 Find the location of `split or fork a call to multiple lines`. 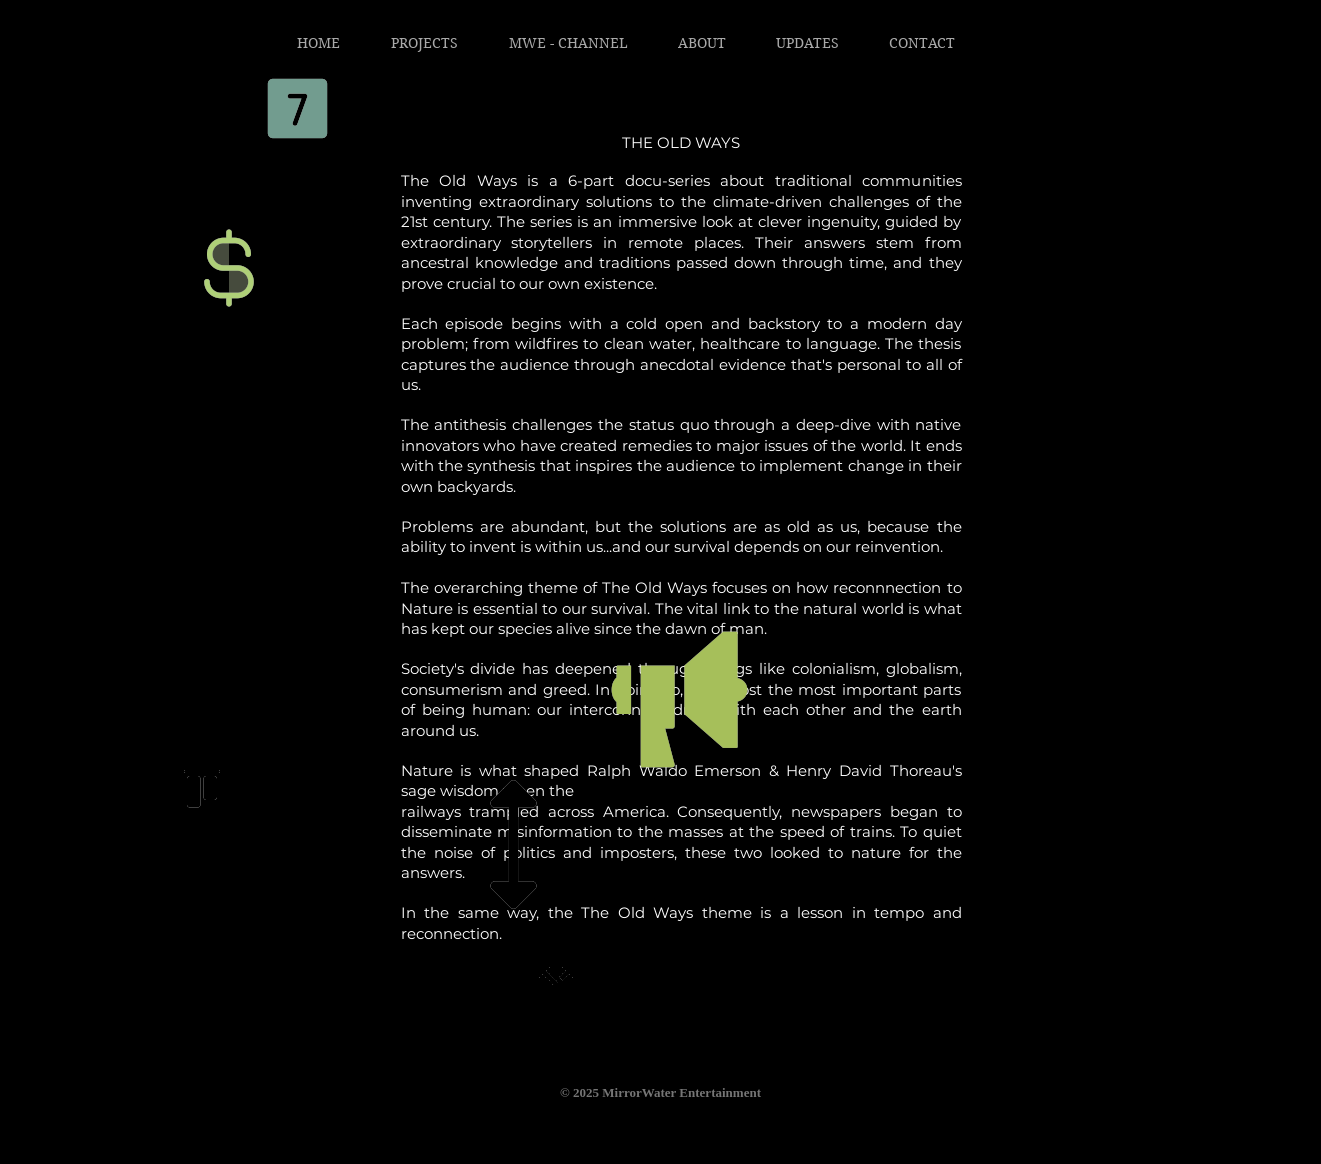

split or fork a call to multiple lines is located at coordinates (556, 984).